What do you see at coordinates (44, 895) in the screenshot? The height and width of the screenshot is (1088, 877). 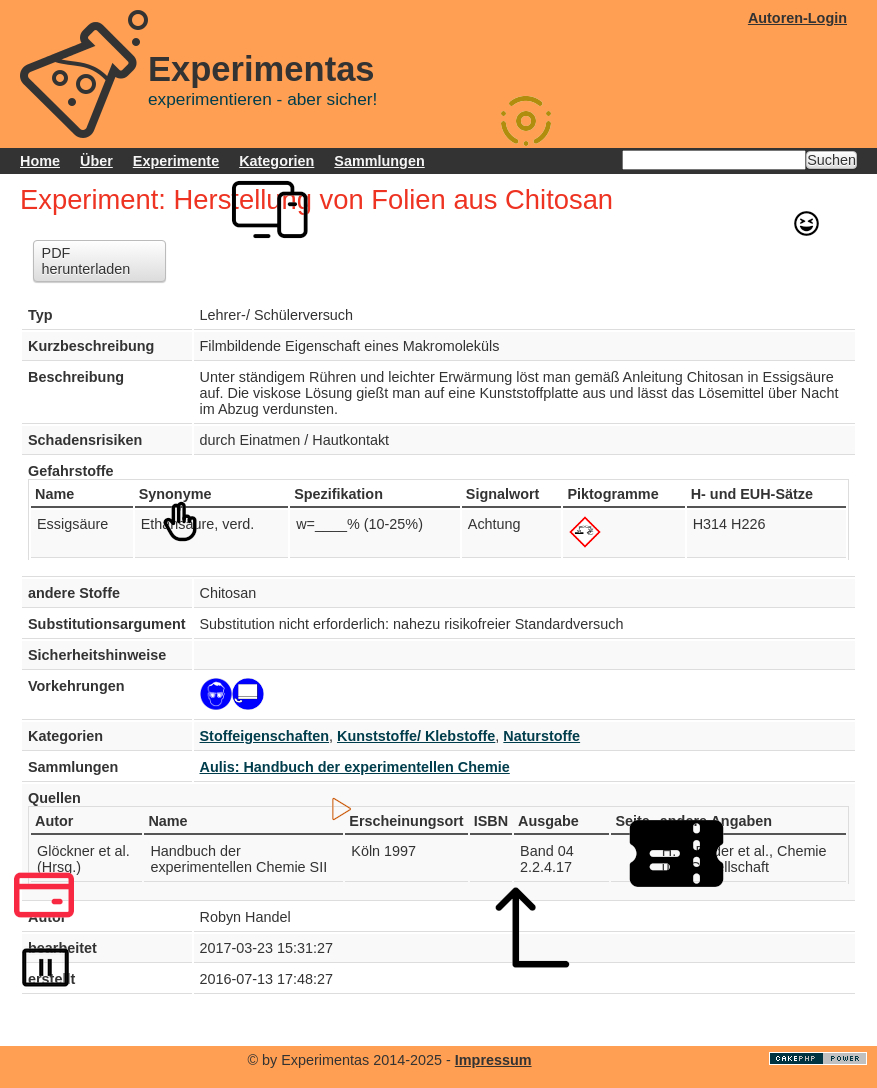 I see `manage payment methods` at bounding box center [44, 895].